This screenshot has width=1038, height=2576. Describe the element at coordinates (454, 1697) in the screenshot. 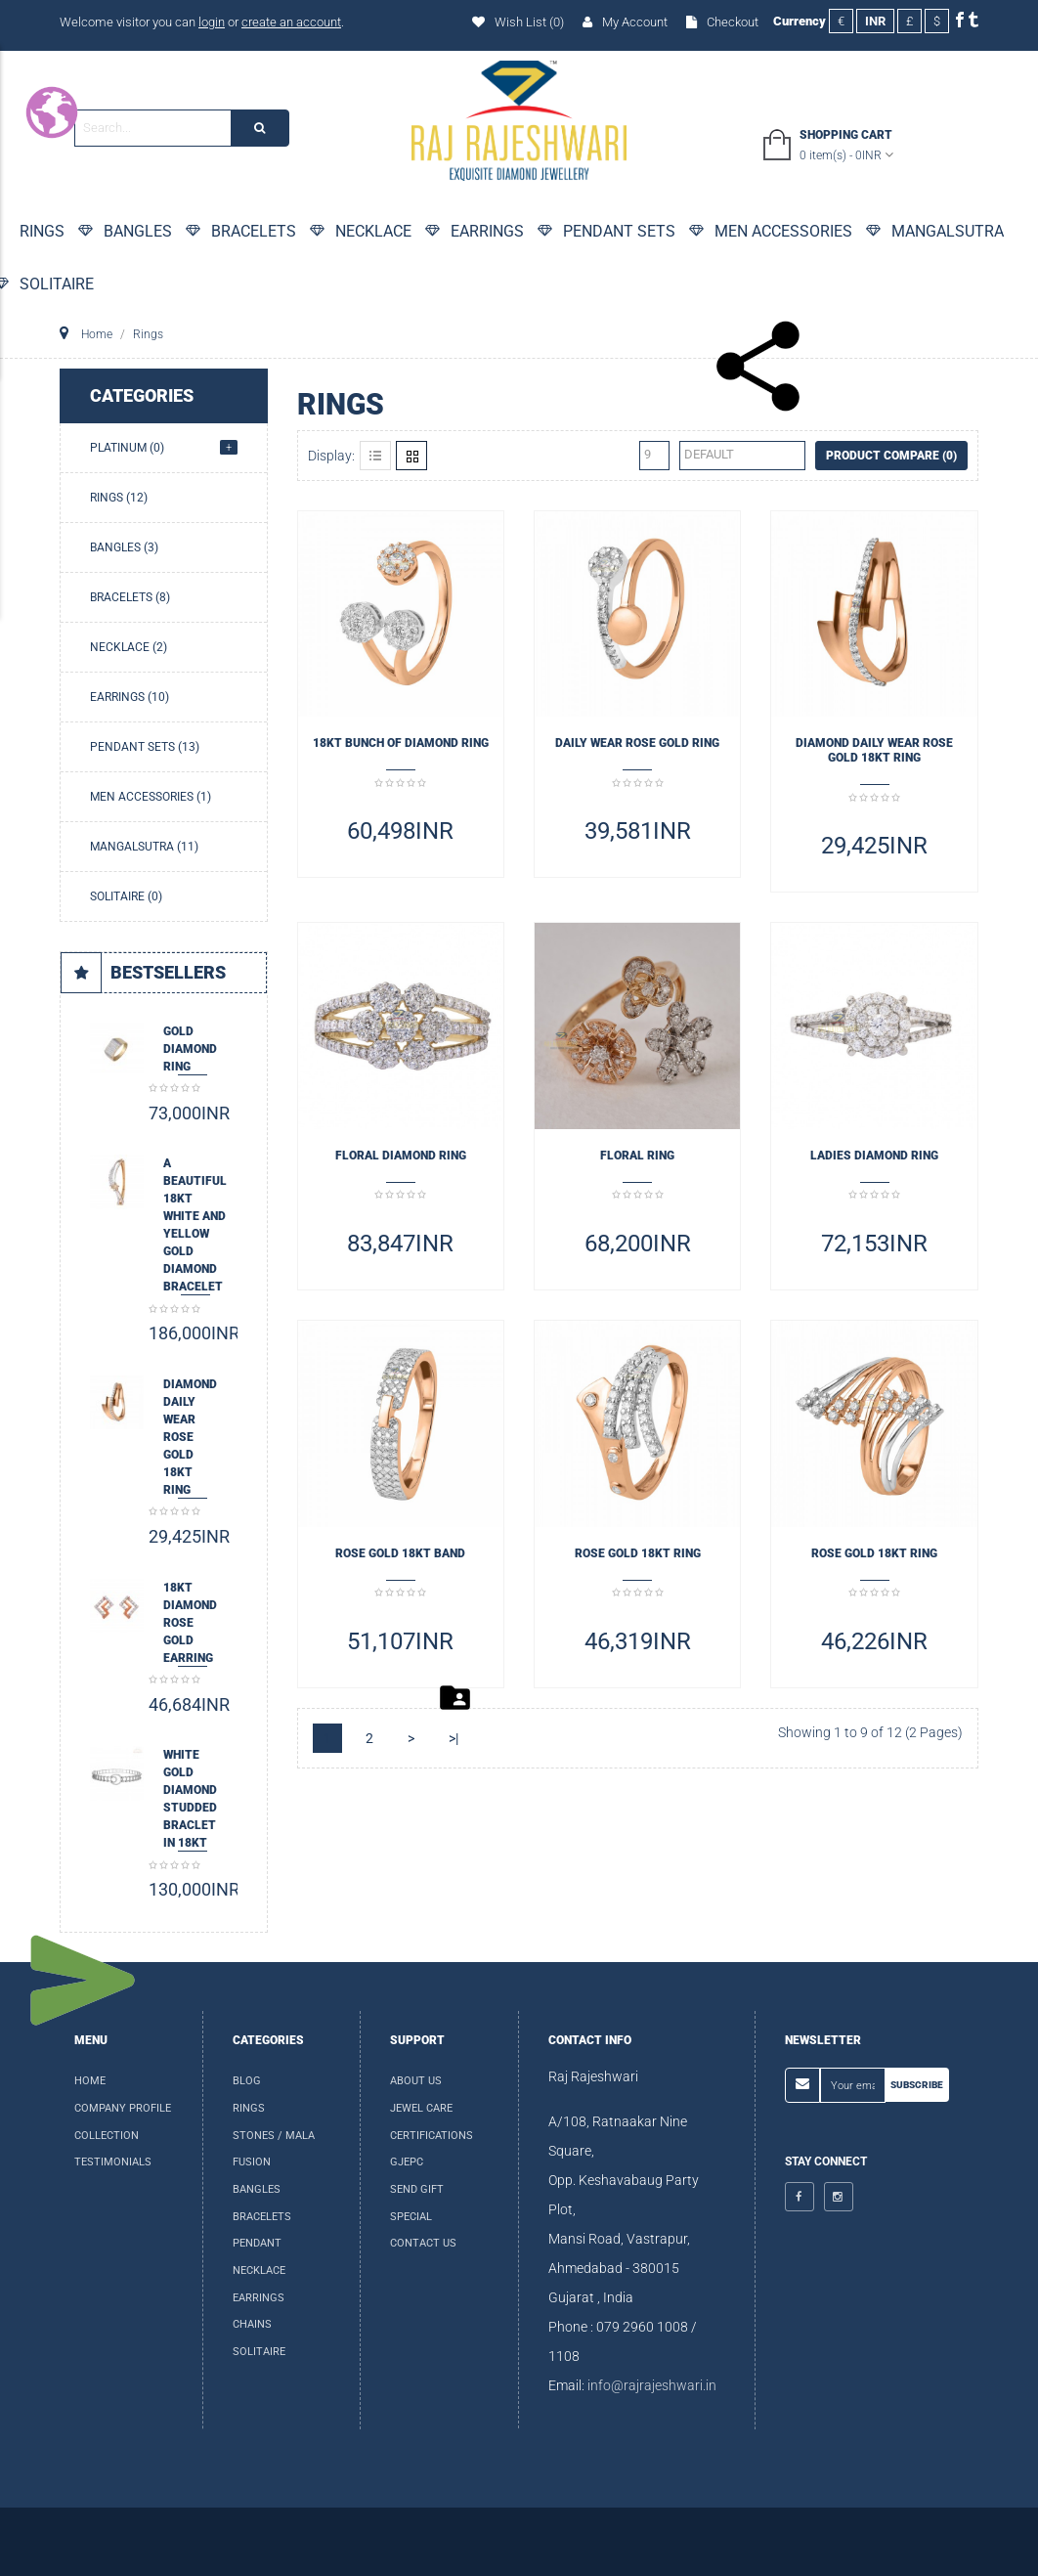

I see `open a shared folder` at that location.